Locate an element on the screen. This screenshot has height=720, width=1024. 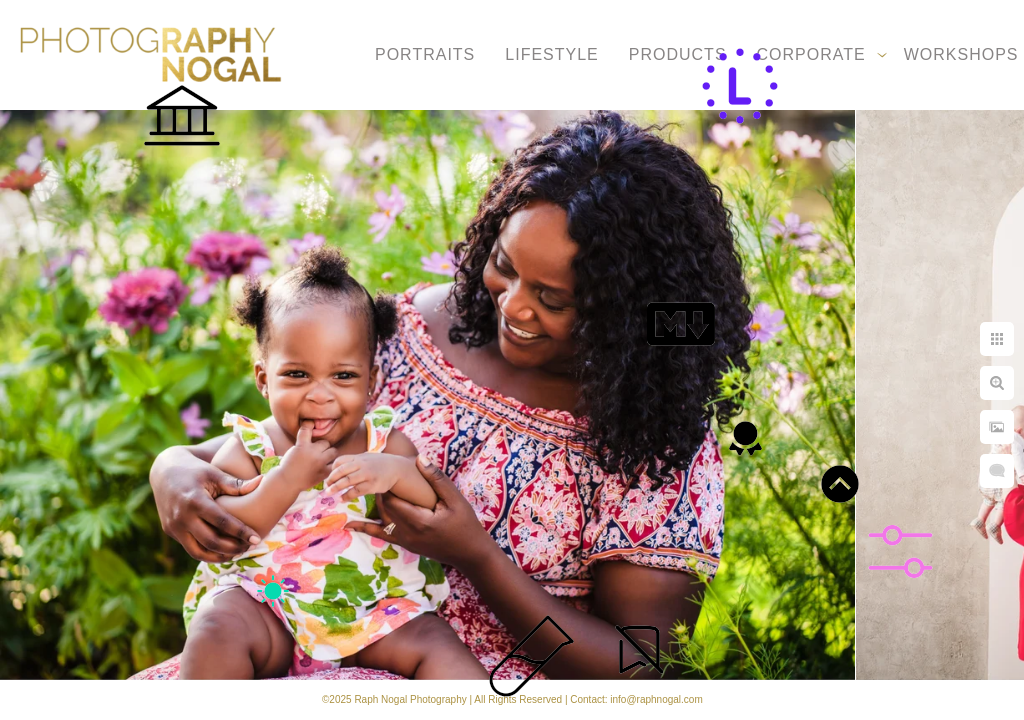
format text using markdown is located at coordinates (681, 324).